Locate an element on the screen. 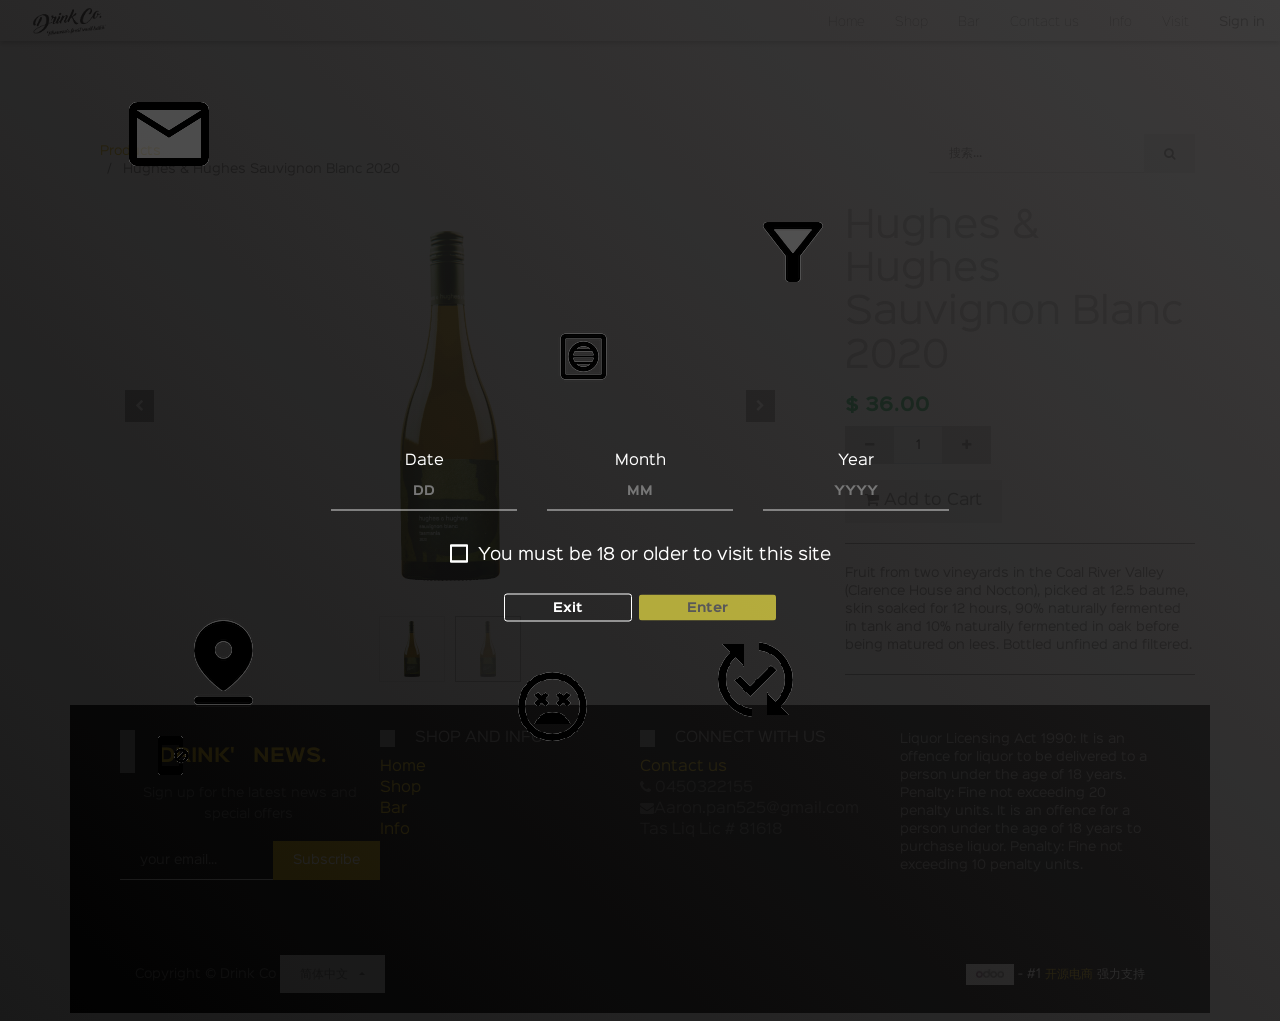 The height and width of the screenshot is (1021, 1280). filter or sort content is located at coordinates (793, 252).